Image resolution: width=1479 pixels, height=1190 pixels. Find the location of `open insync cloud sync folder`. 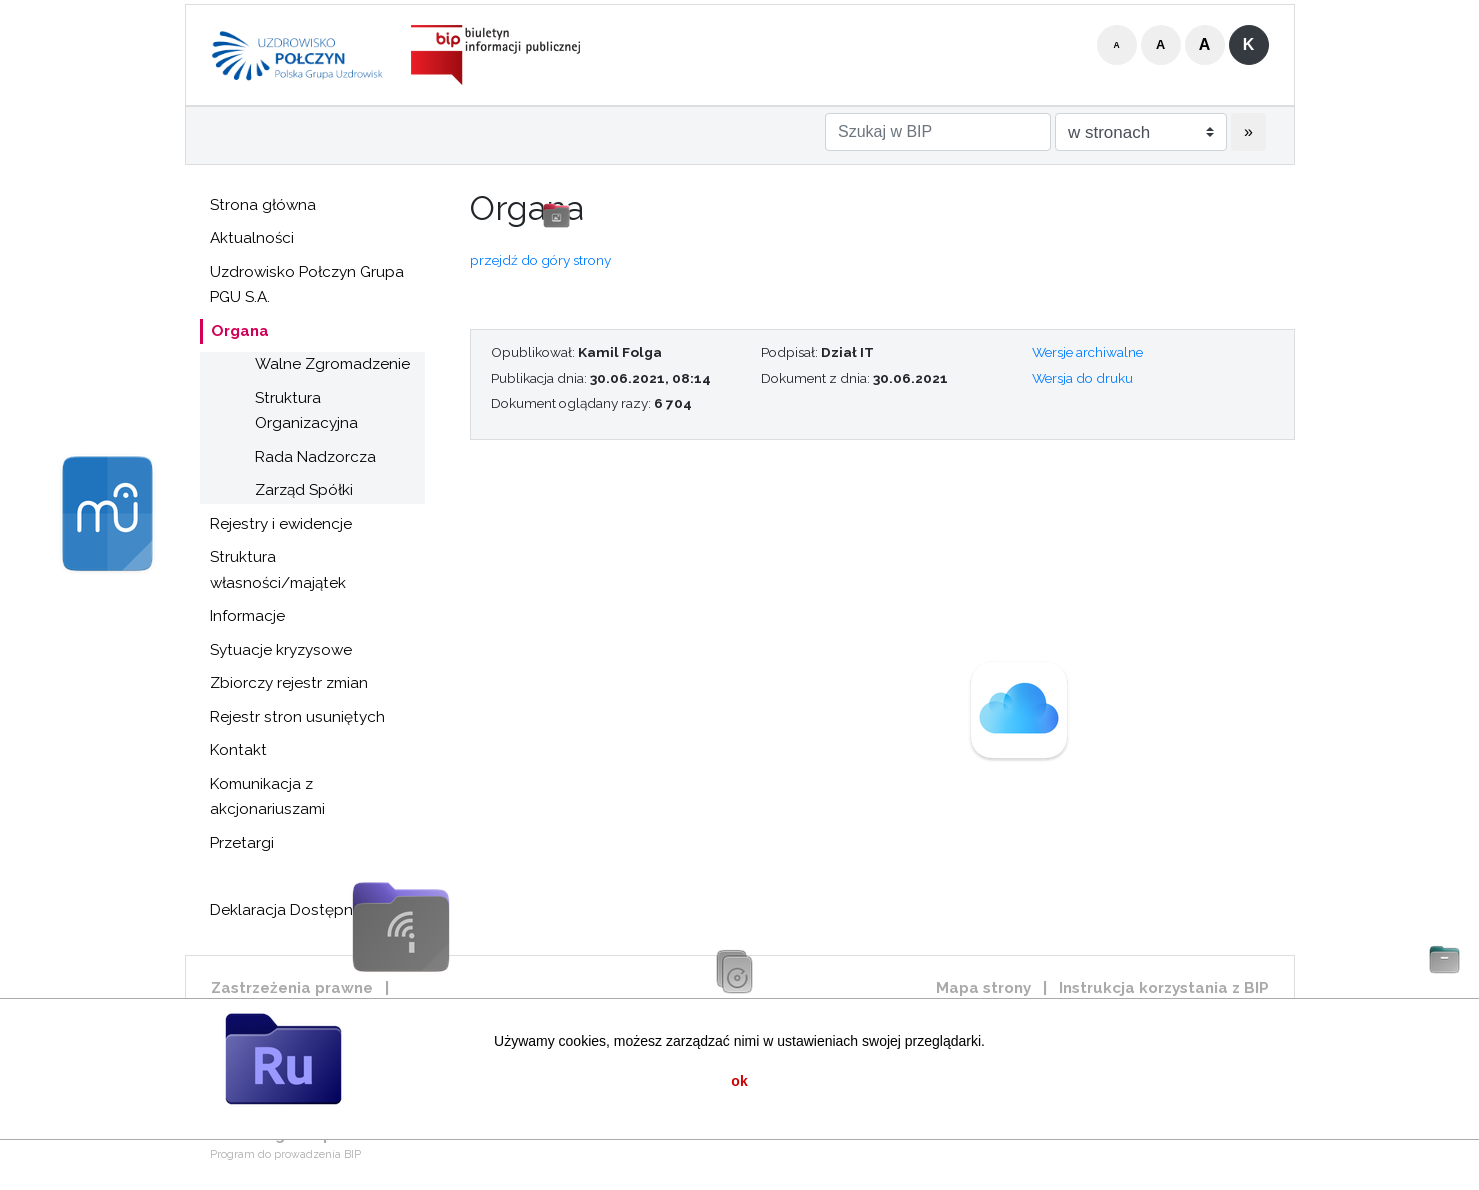

open insync cloud sync folder is located at coordinates (401, 927).